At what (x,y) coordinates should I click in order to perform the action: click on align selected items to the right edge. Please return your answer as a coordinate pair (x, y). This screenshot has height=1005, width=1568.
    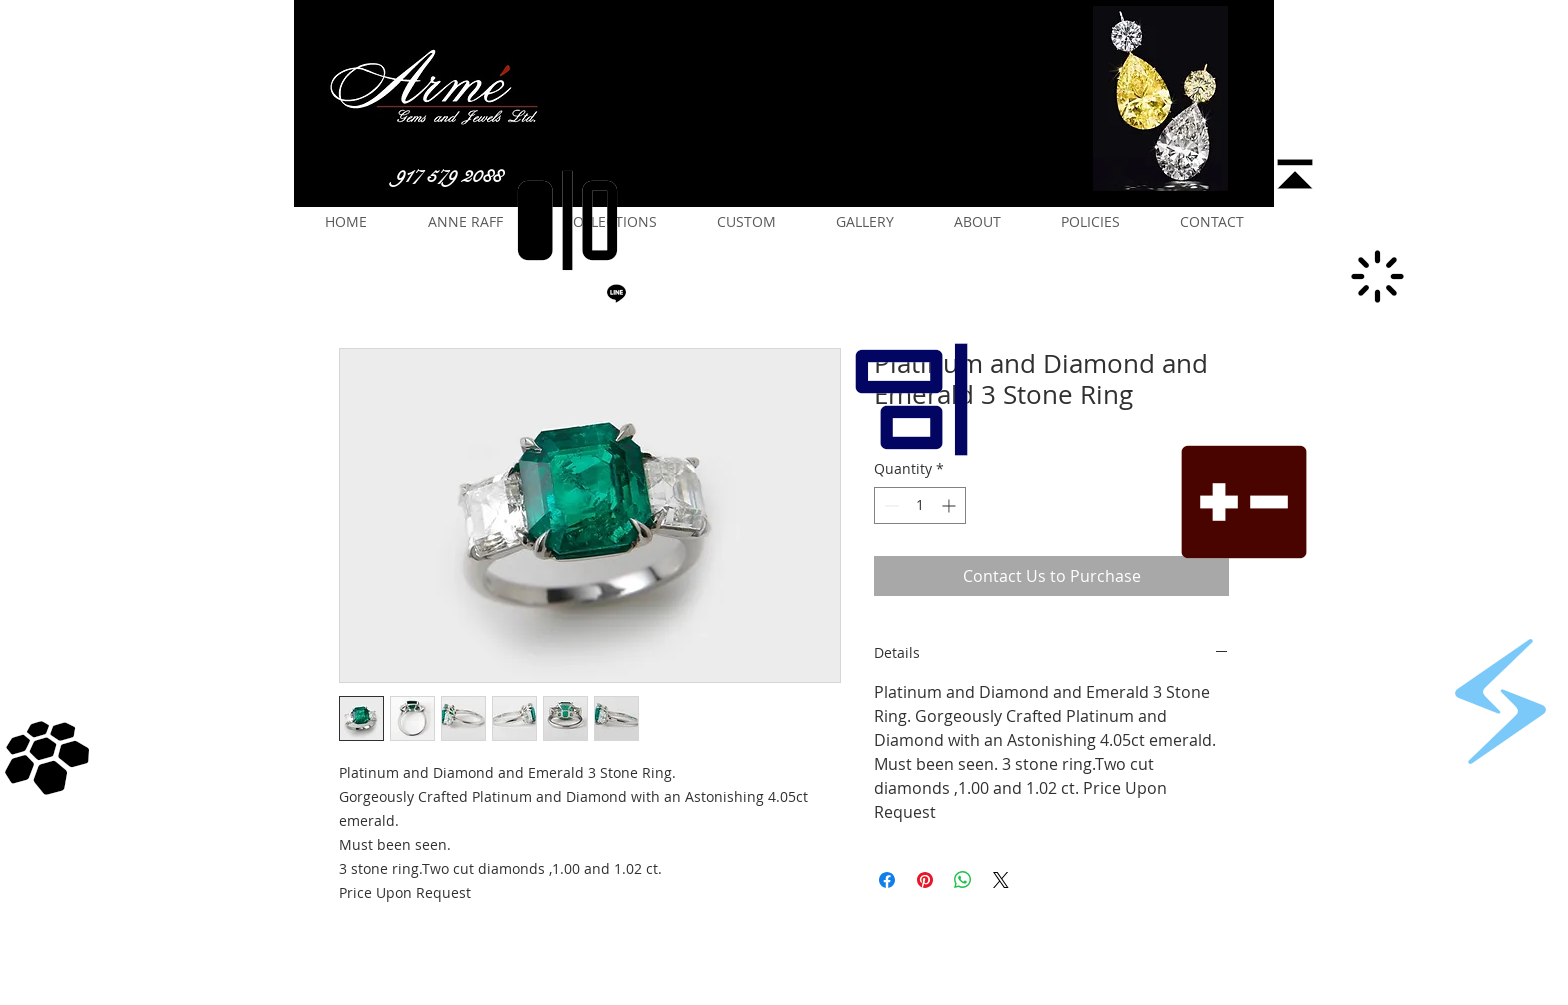
    Looking at the image, I should click on (911, 399).